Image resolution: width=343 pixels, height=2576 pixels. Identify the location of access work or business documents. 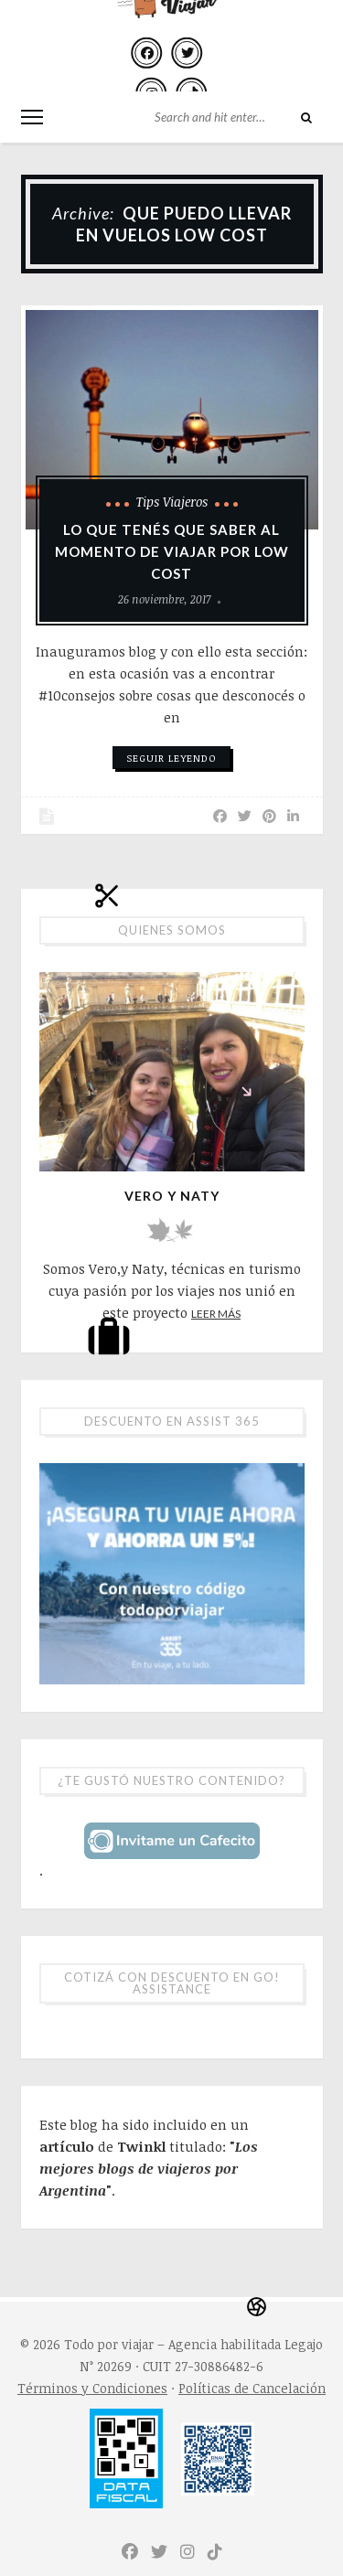
(109, 1336).